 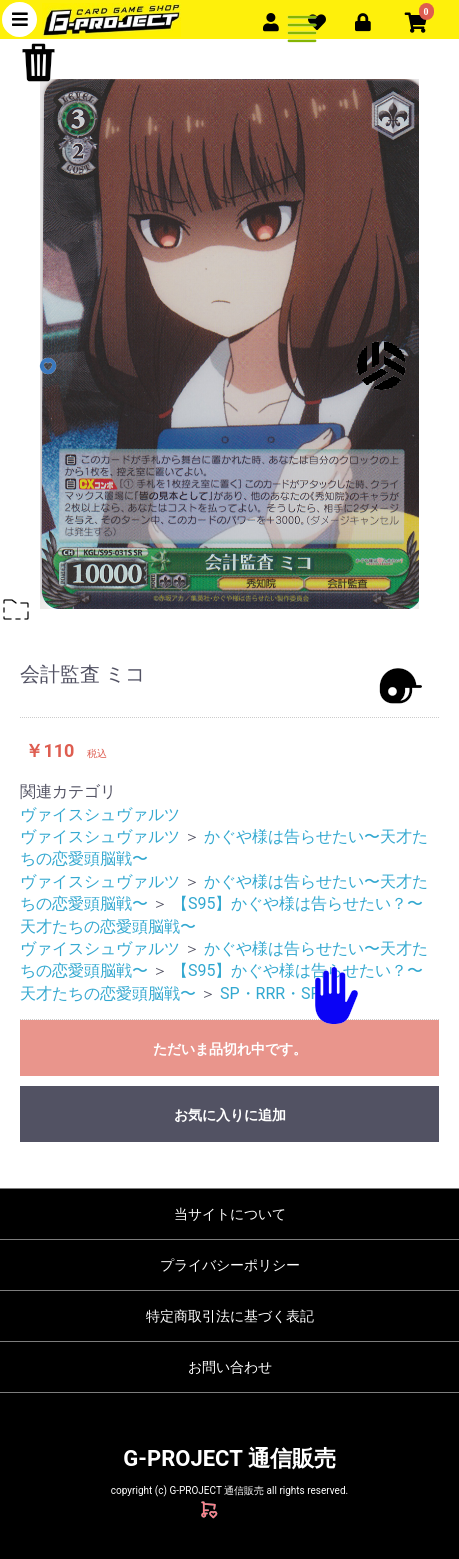 I want to click on stop or halt an action, so click(x=336, y=995).